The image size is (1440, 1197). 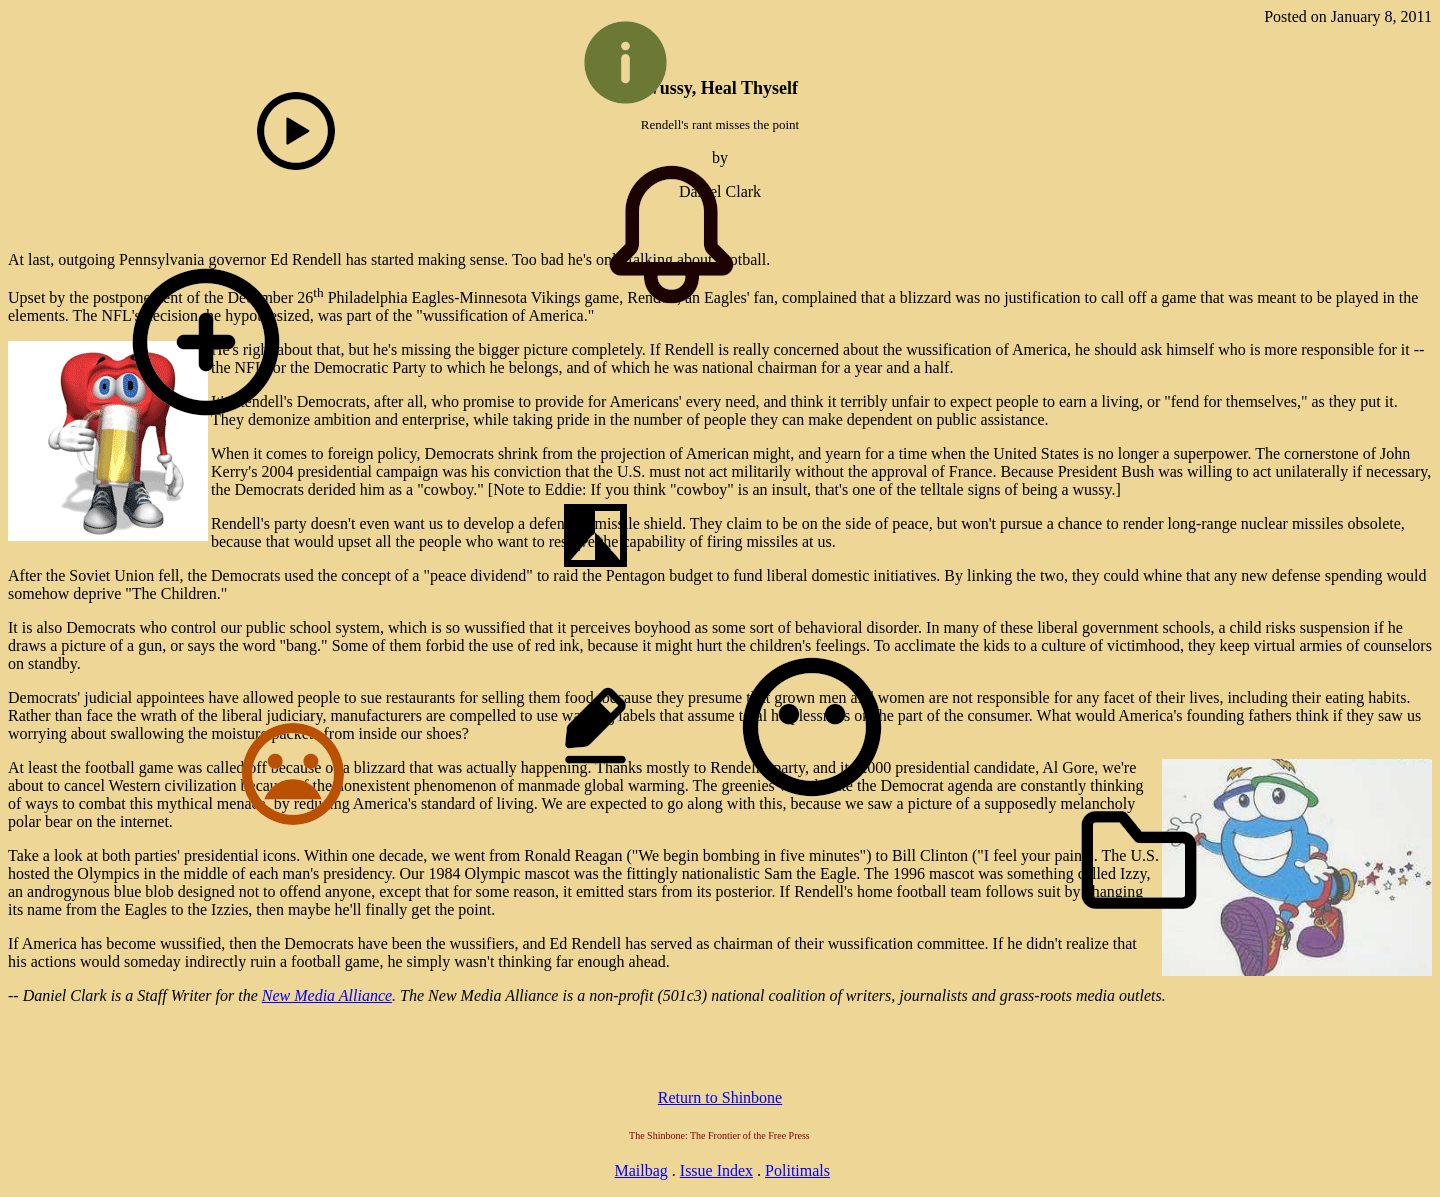 I want to click on open file folder, so click(x=1139, y=860).